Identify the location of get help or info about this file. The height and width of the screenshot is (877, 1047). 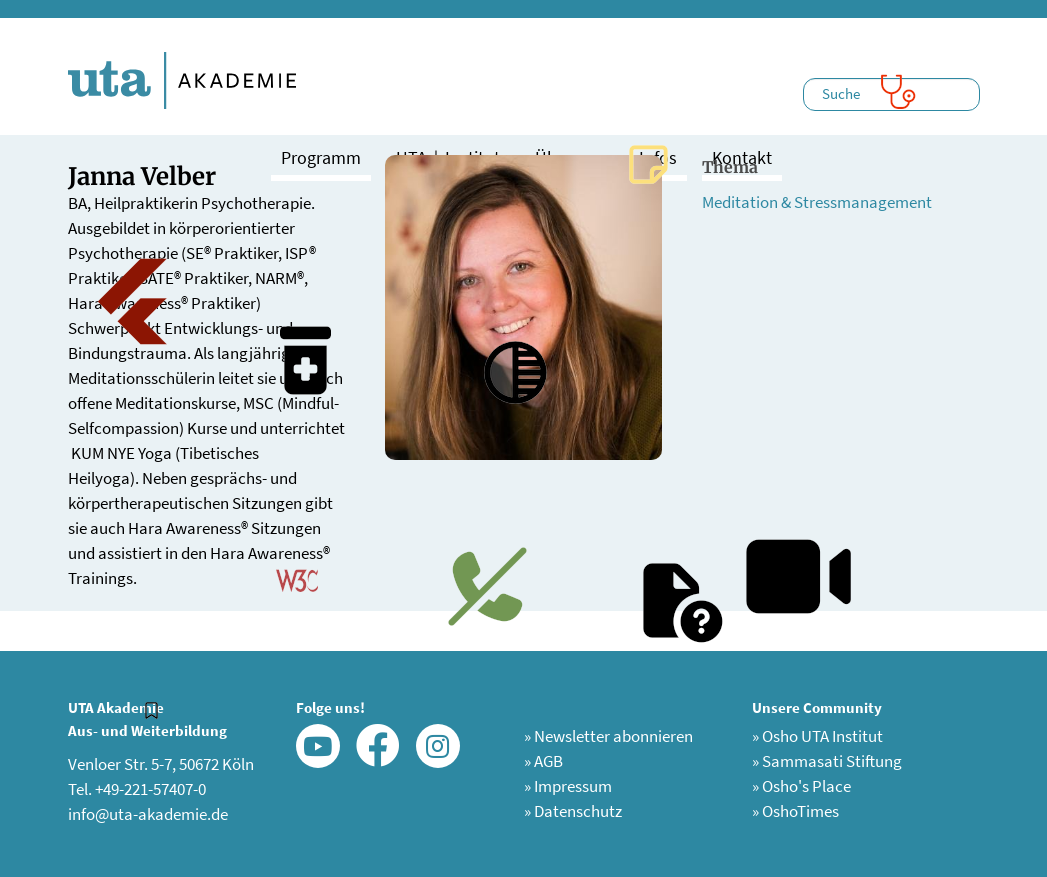
(680, 600).